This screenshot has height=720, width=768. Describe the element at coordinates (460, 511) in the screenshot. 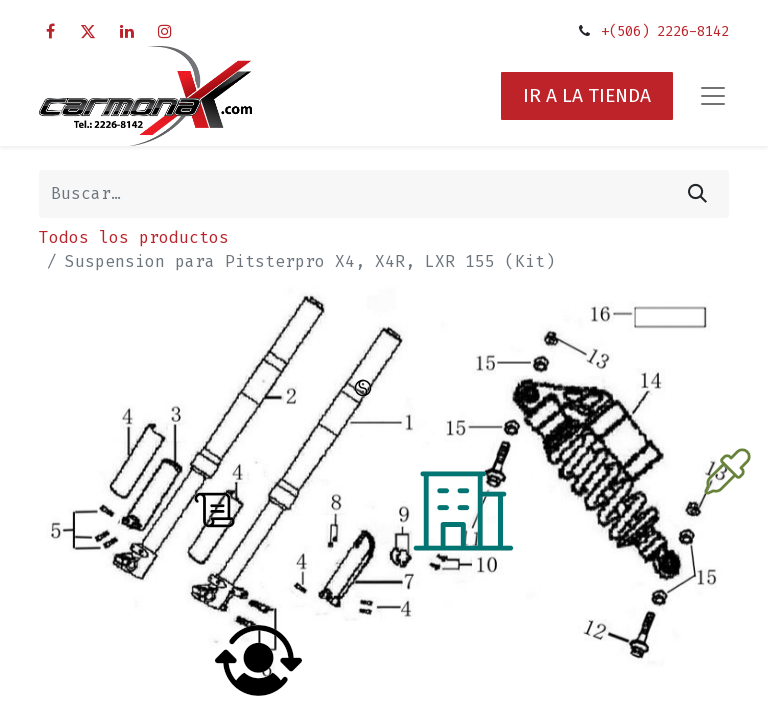

I see `view office or workplace location` at that location.